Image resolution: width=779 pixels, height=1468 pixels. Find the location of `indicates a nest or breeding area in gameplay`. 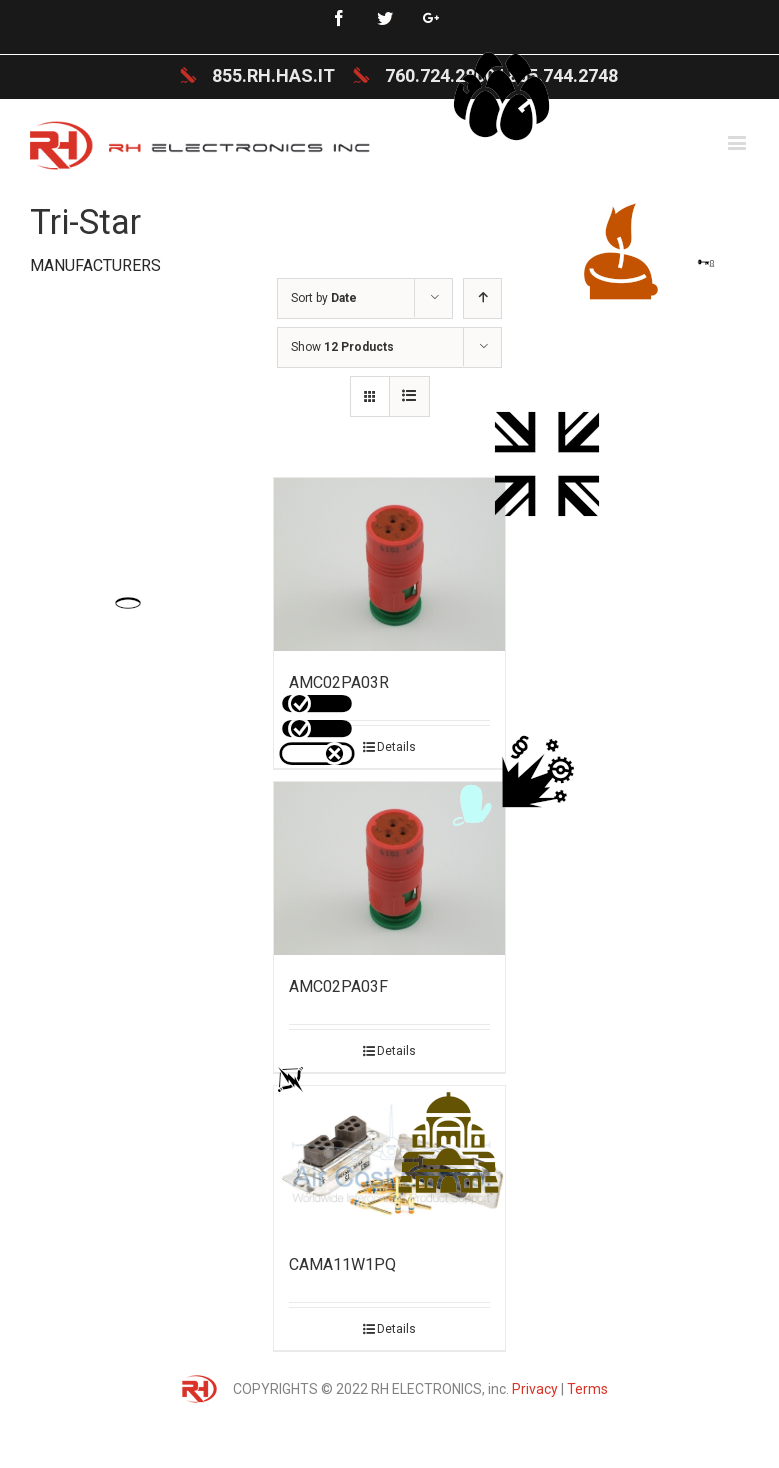

indicates a nest or breeding area in gameplay is located at coordinates (501, 96).